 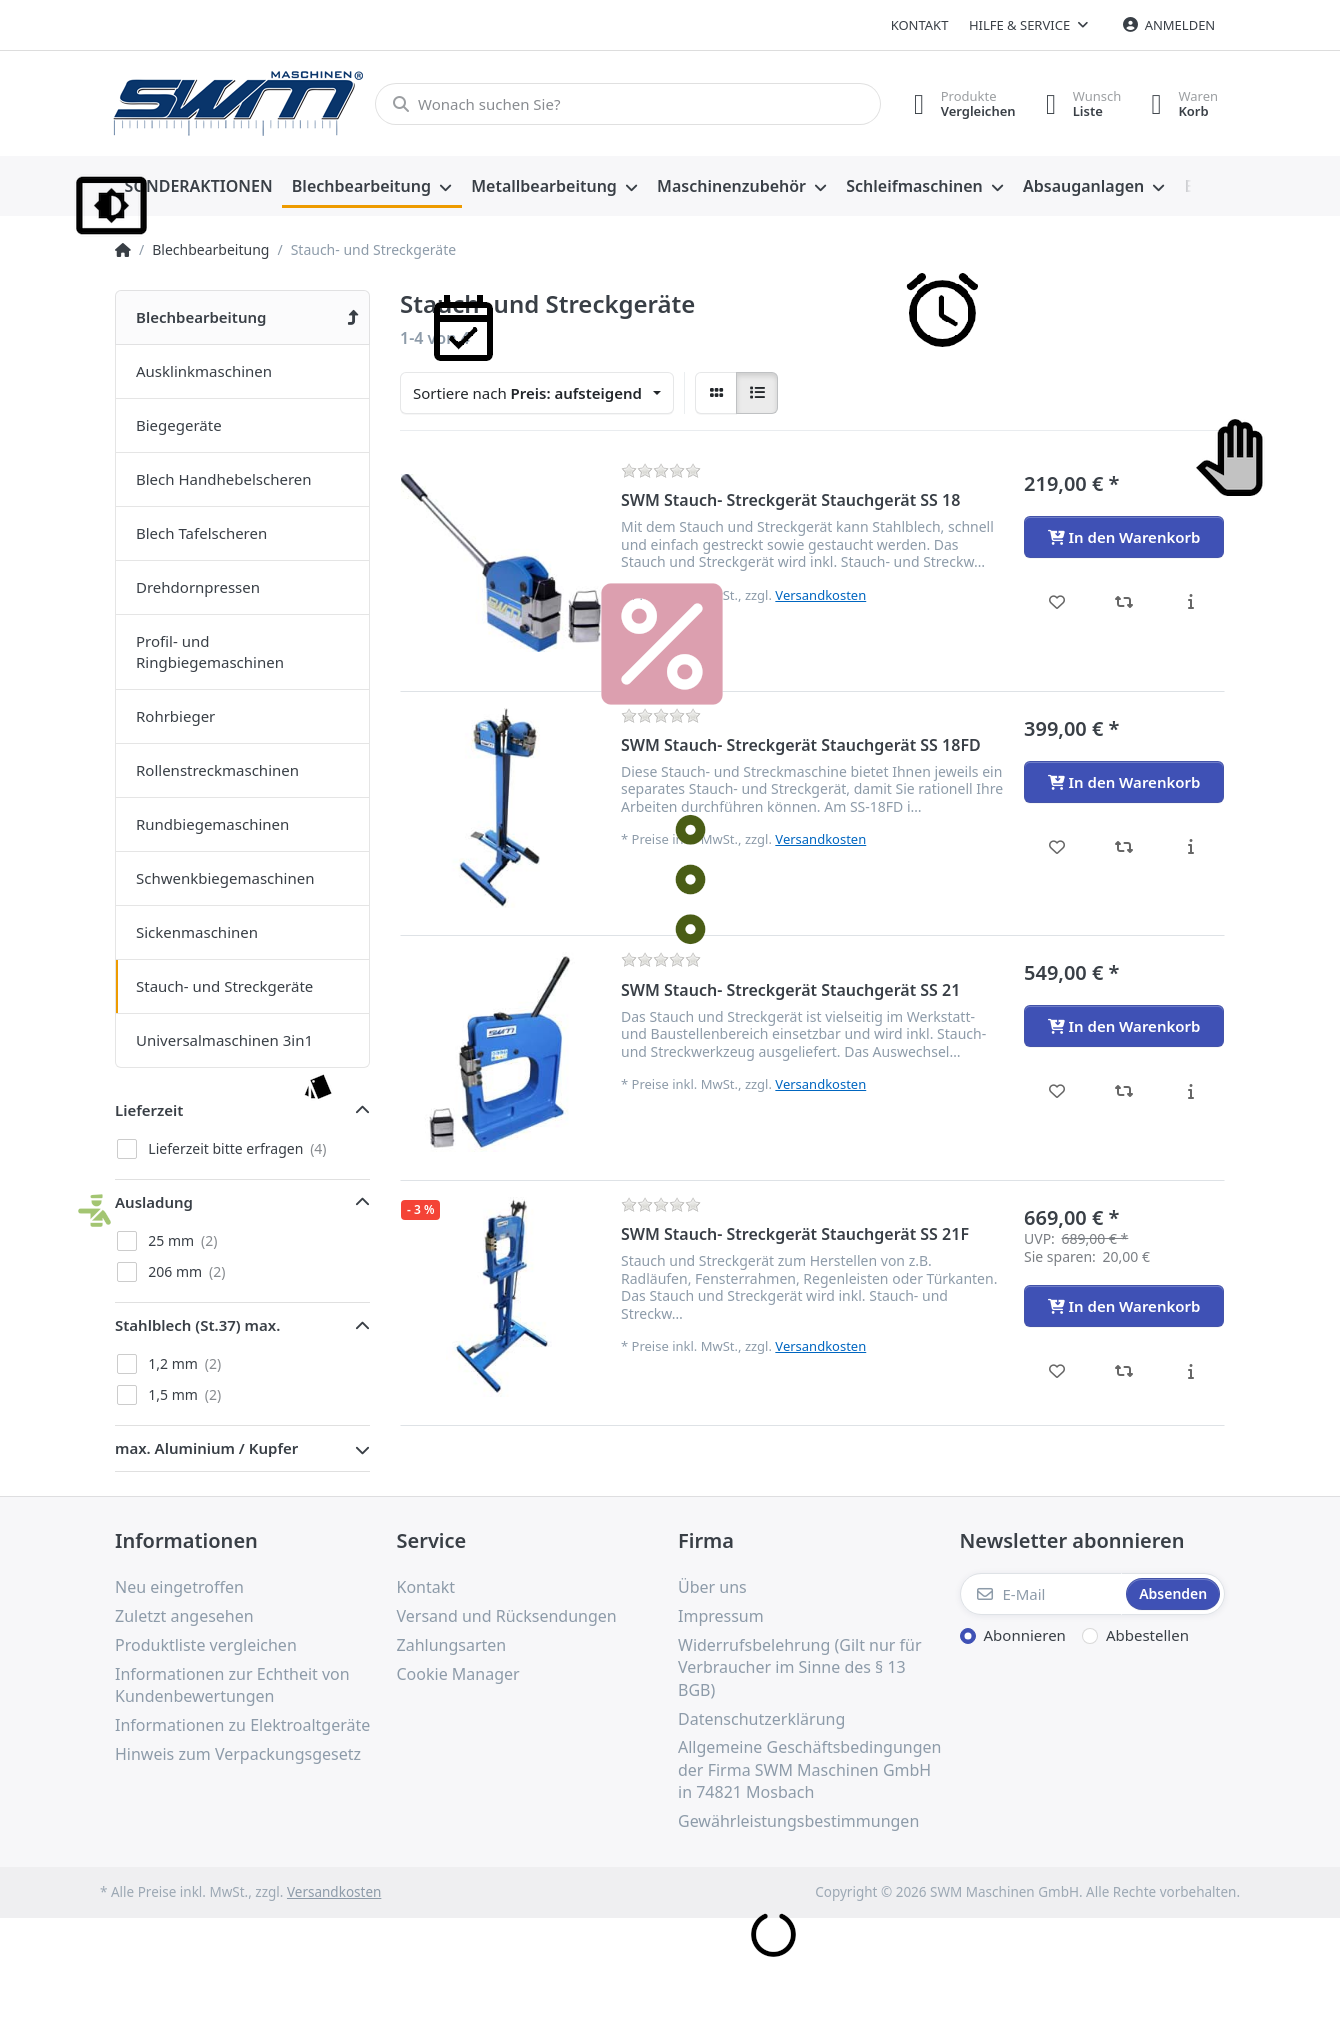 I want to click on view discount or promotional offer, so click(x=662, y=644).